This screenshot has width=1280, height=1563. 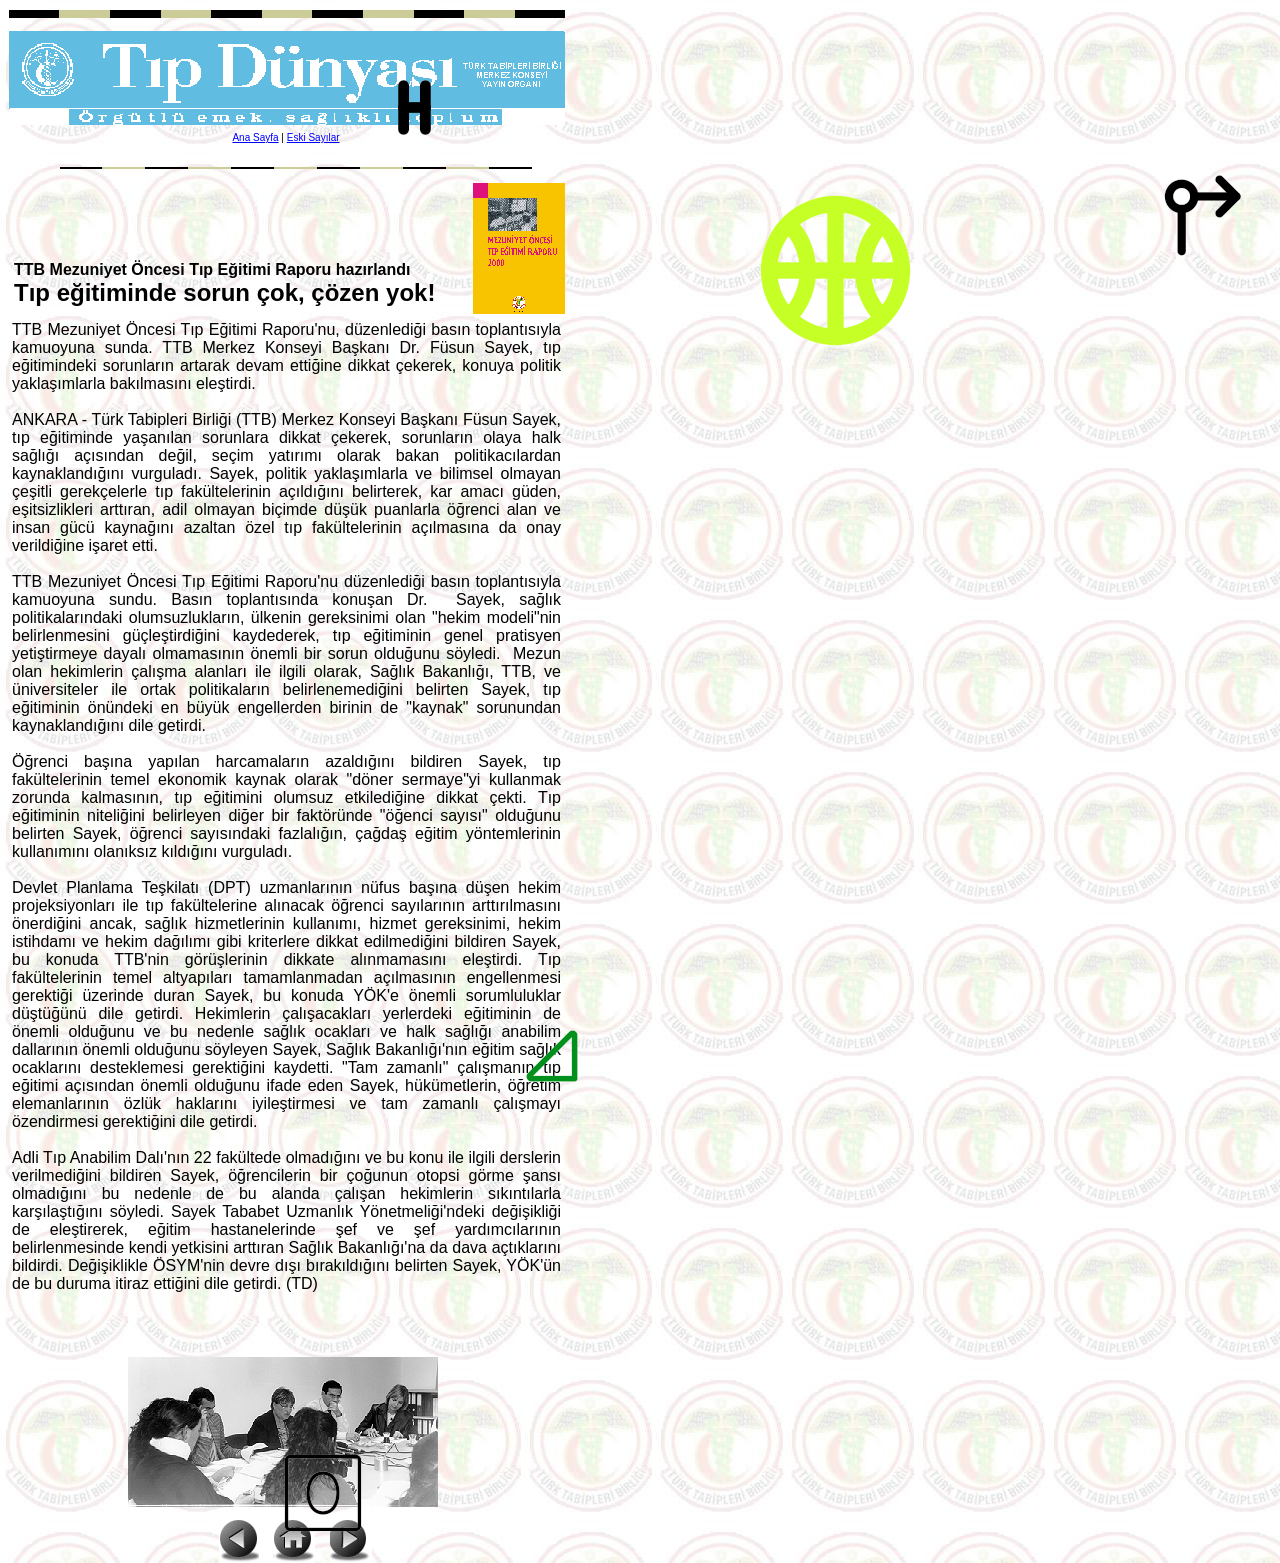 What do you see at coordinates (552, 1056) in the screenshot?
I see `indicates weak cellular signal strength` at bounding box center [552, 1056].